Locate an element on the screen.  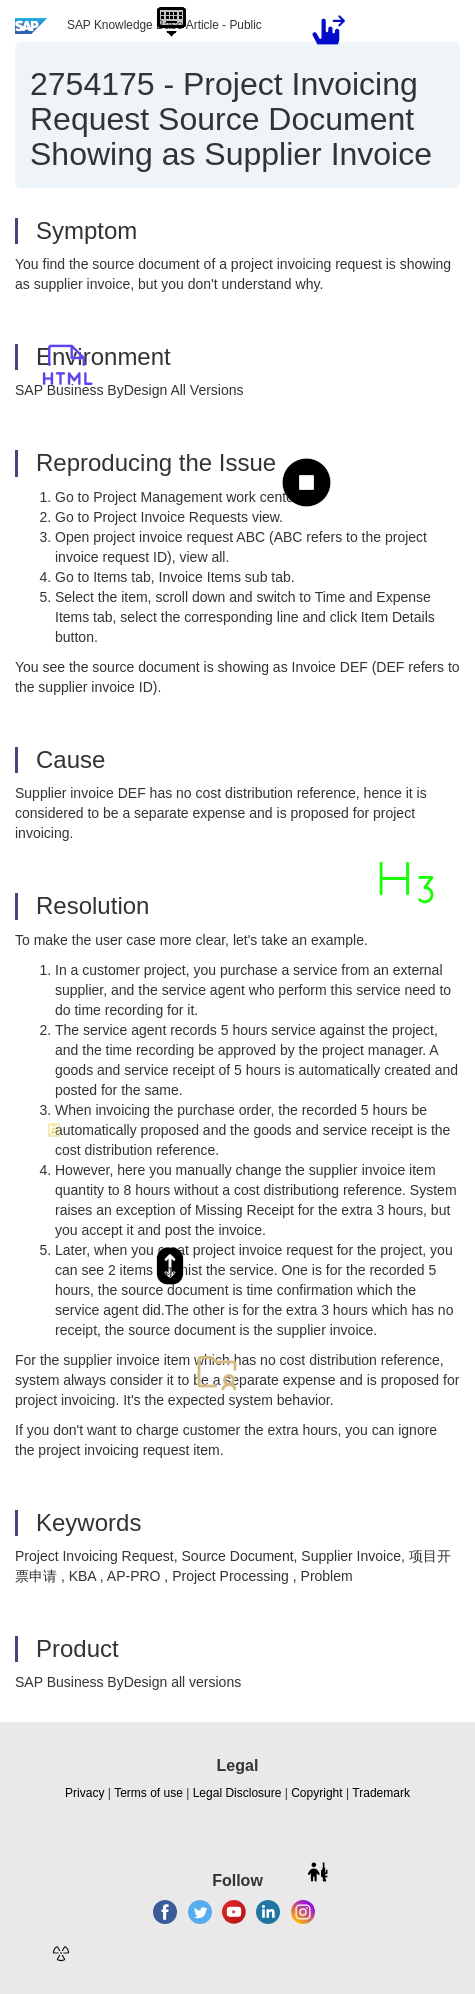
indicates child soldier awareness or prevention cause is located at coordinates (318, 1872).